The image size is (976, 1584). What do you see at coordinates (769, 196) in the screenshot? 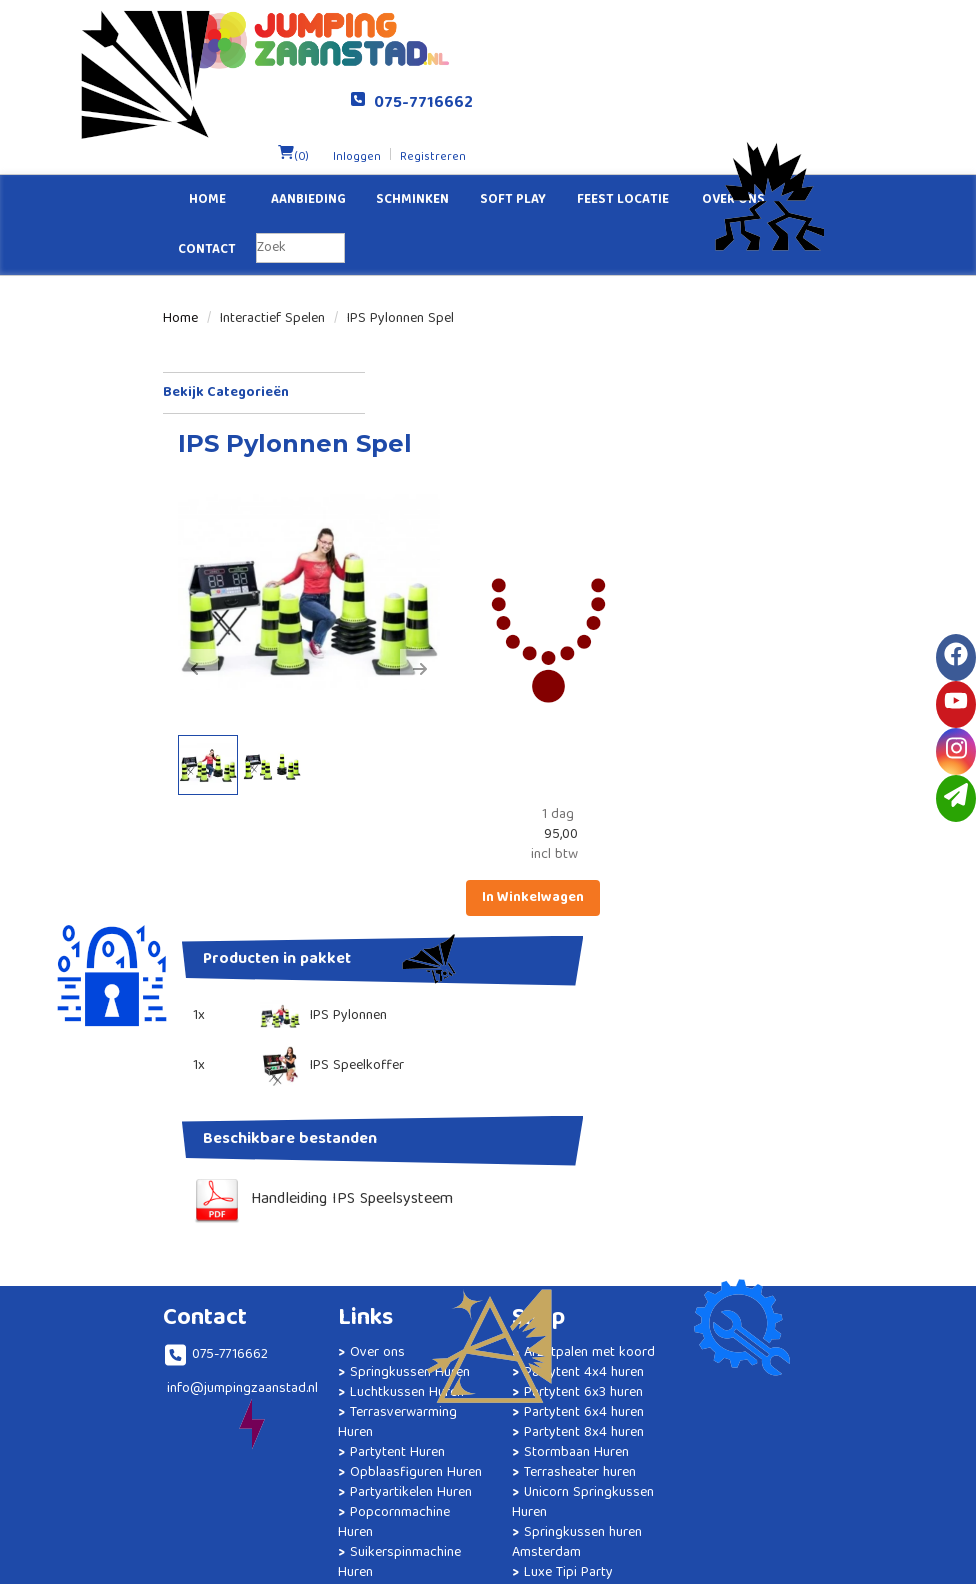
I see `indicates seismic activity or earthquake event` at bounding box center [769, 196].